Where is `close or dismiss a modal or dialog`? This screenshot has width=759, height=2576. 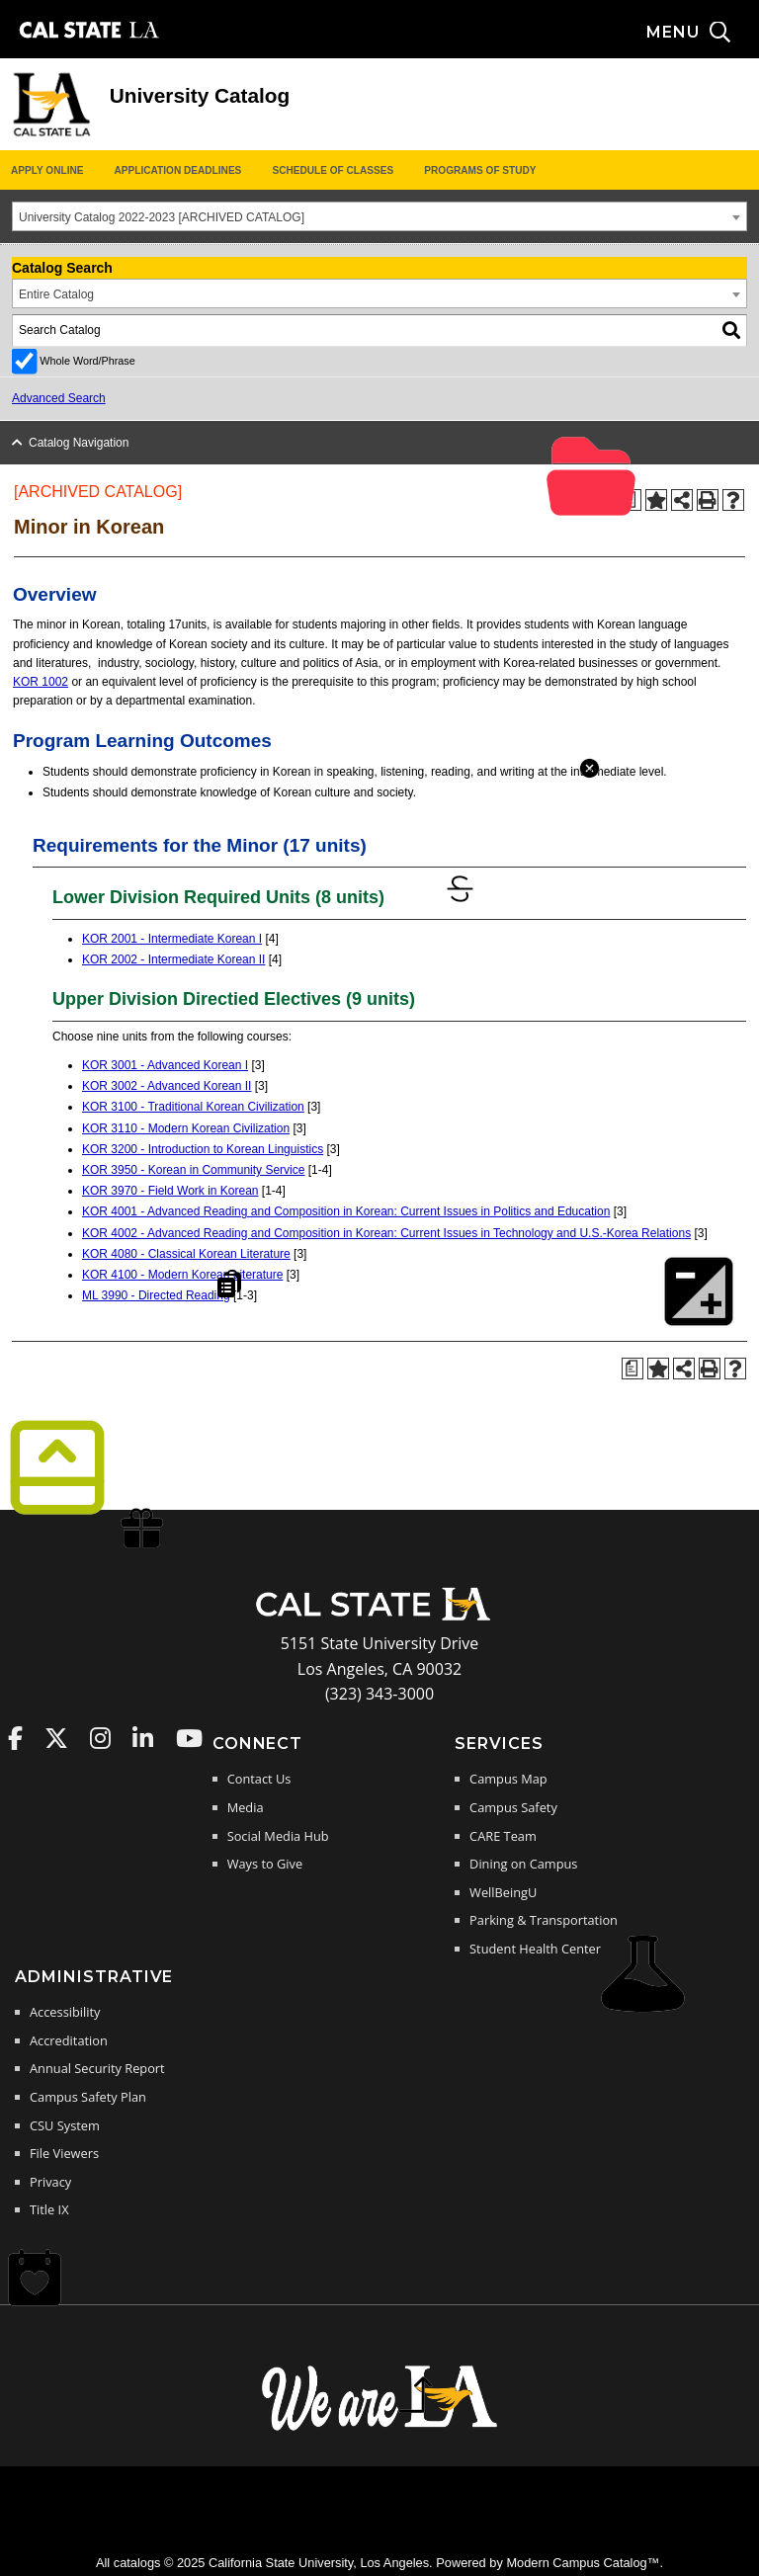
close or dismiss a modal or dialog is located at coordinates (589, 768).